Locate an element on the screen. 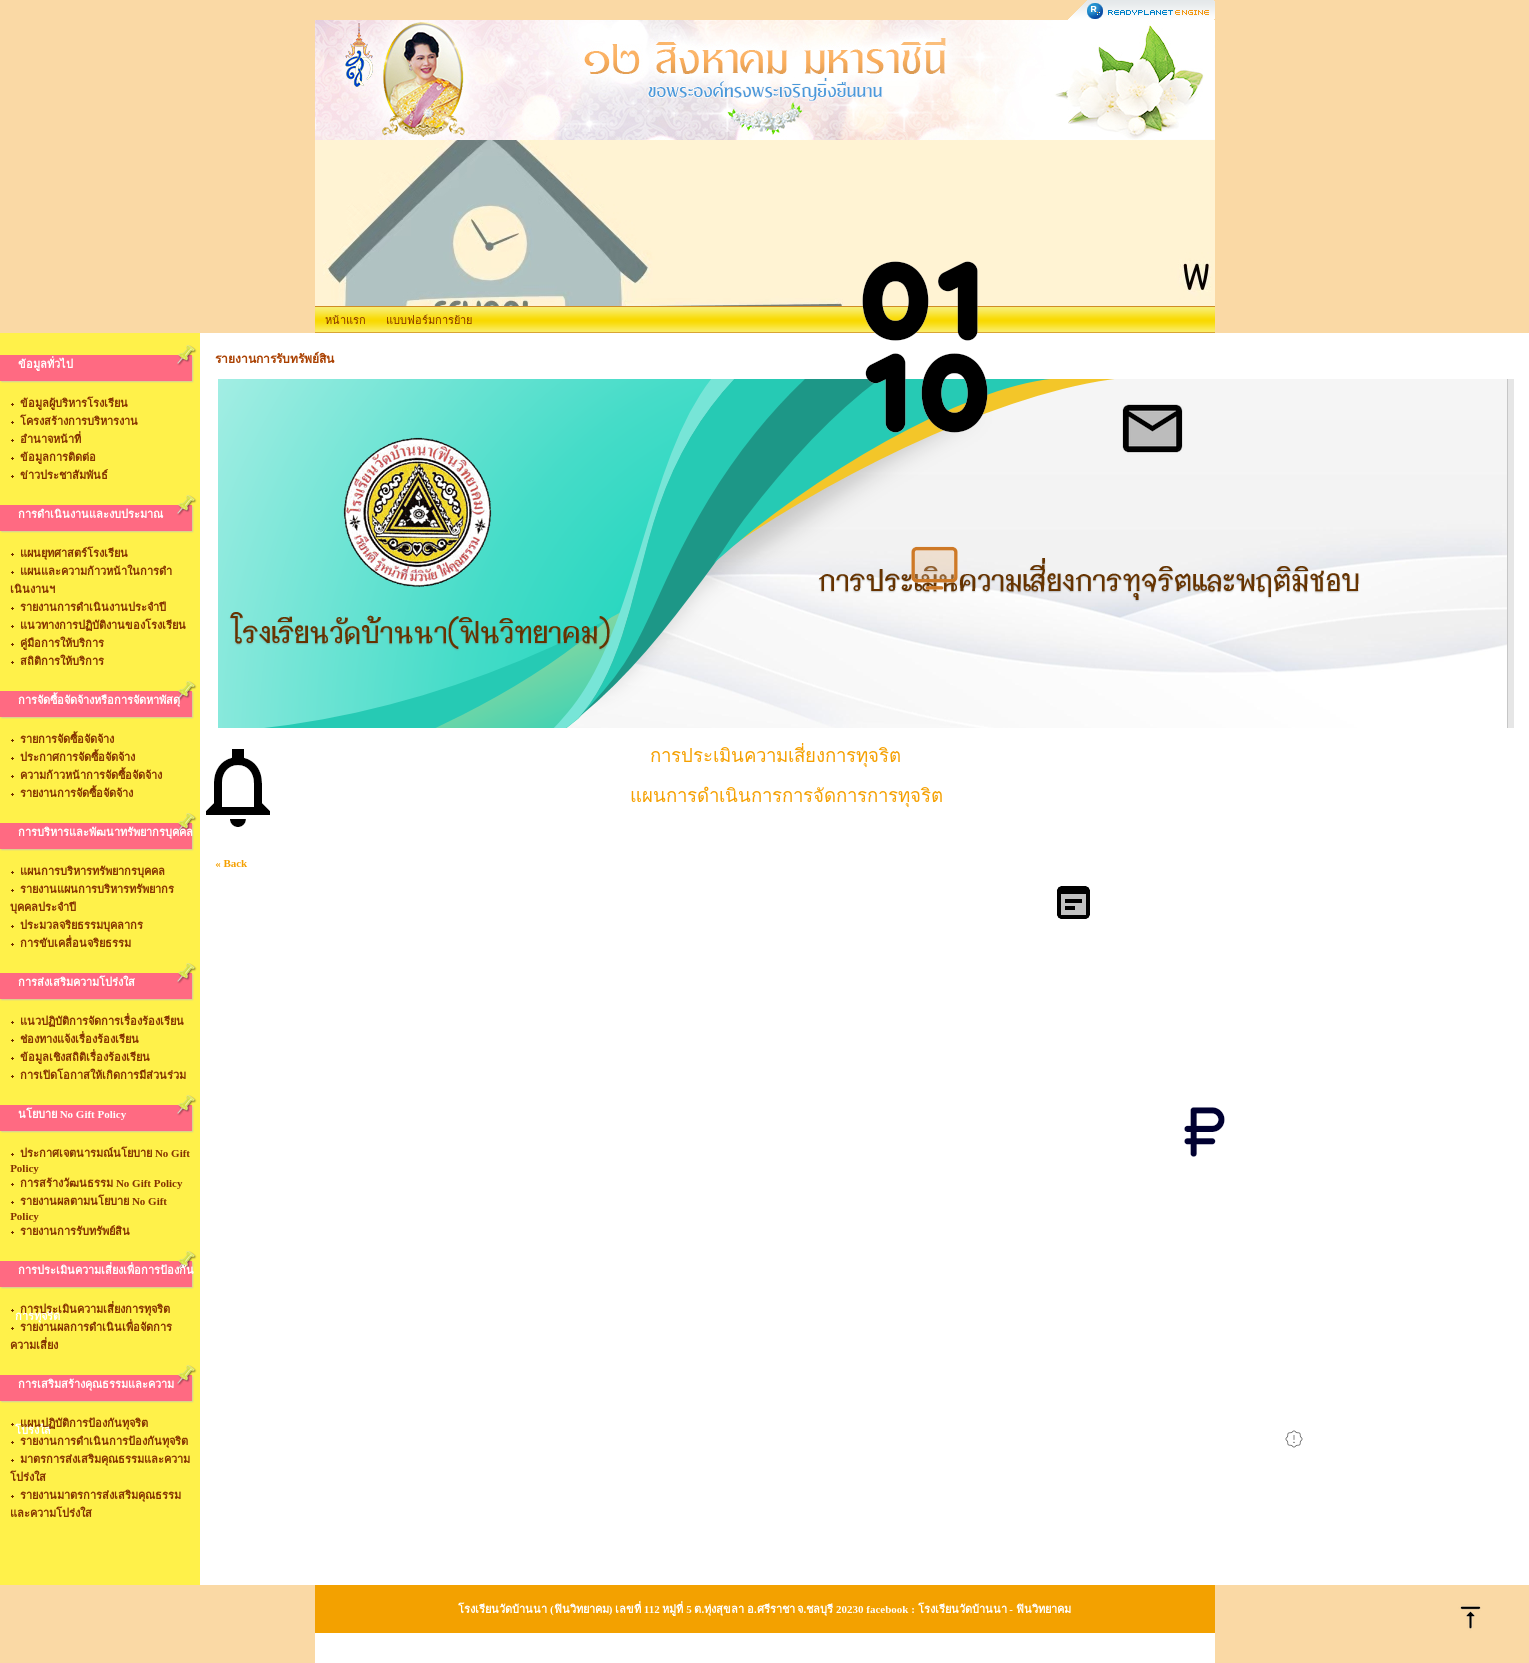 This screenshot has height=1663, width=1529. align content to the top is located at coordinates (1470, 1617).